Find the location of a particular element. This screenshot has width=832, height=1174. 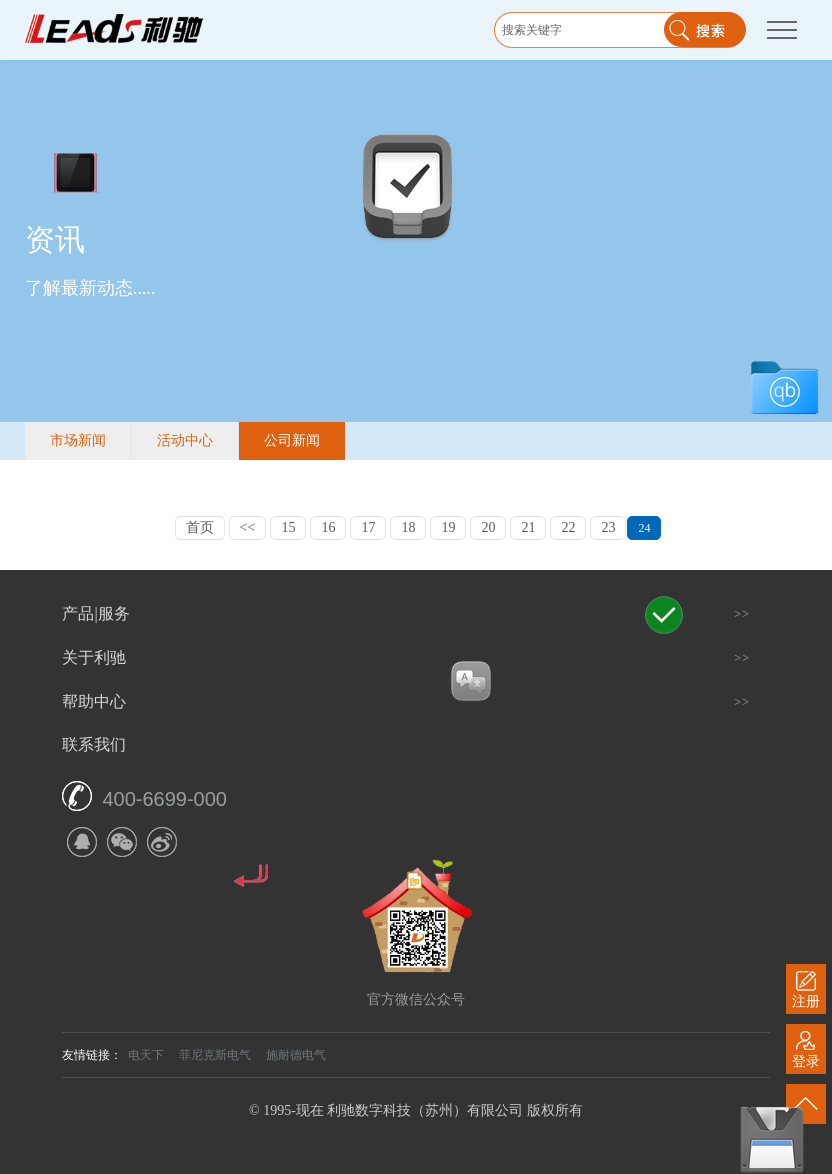

iPod nano device in pink is located at coordinates (75, 172).